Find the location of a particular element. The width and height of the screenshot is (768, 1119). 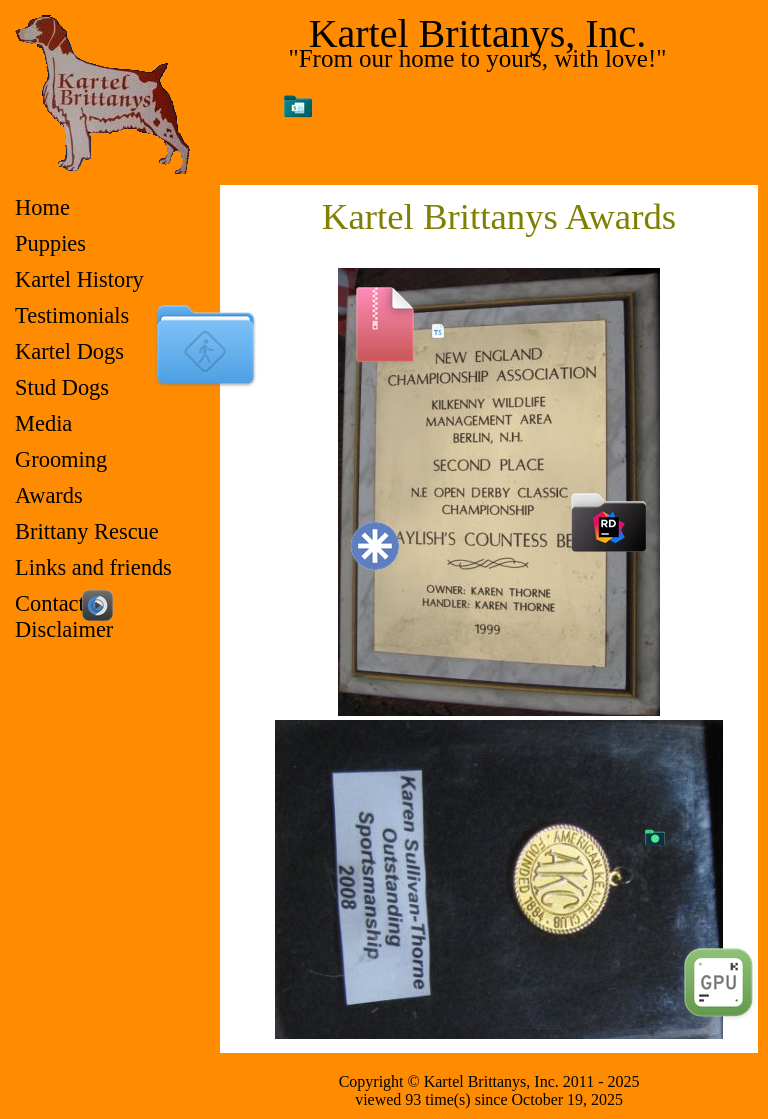

open android 12 system files folder is located at coordinates (655, 838).